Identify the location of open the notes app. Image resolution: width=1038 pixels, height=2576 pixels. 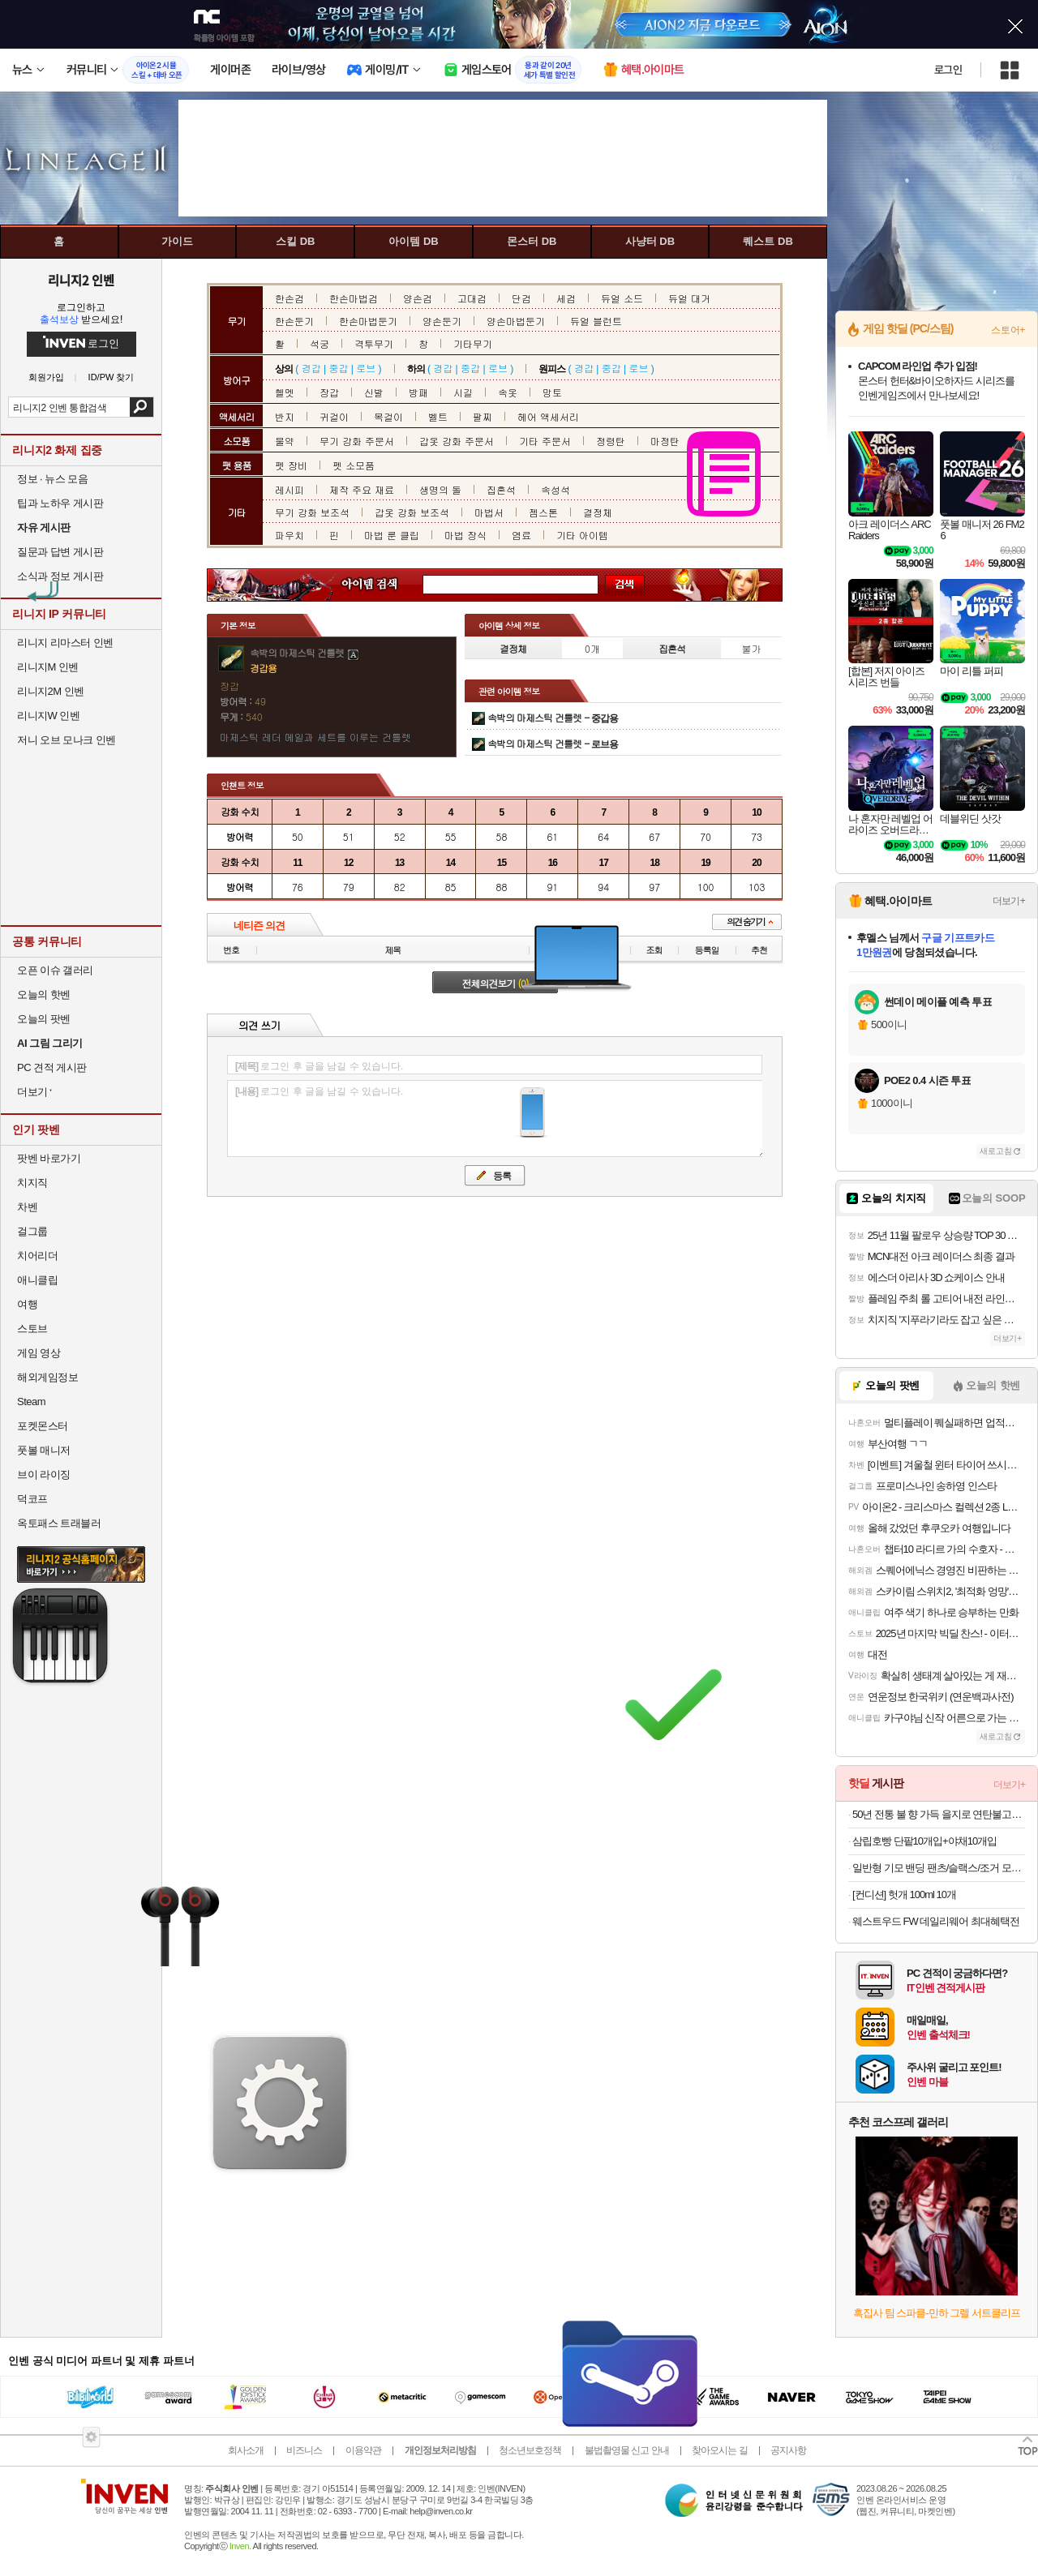
(727, 477).